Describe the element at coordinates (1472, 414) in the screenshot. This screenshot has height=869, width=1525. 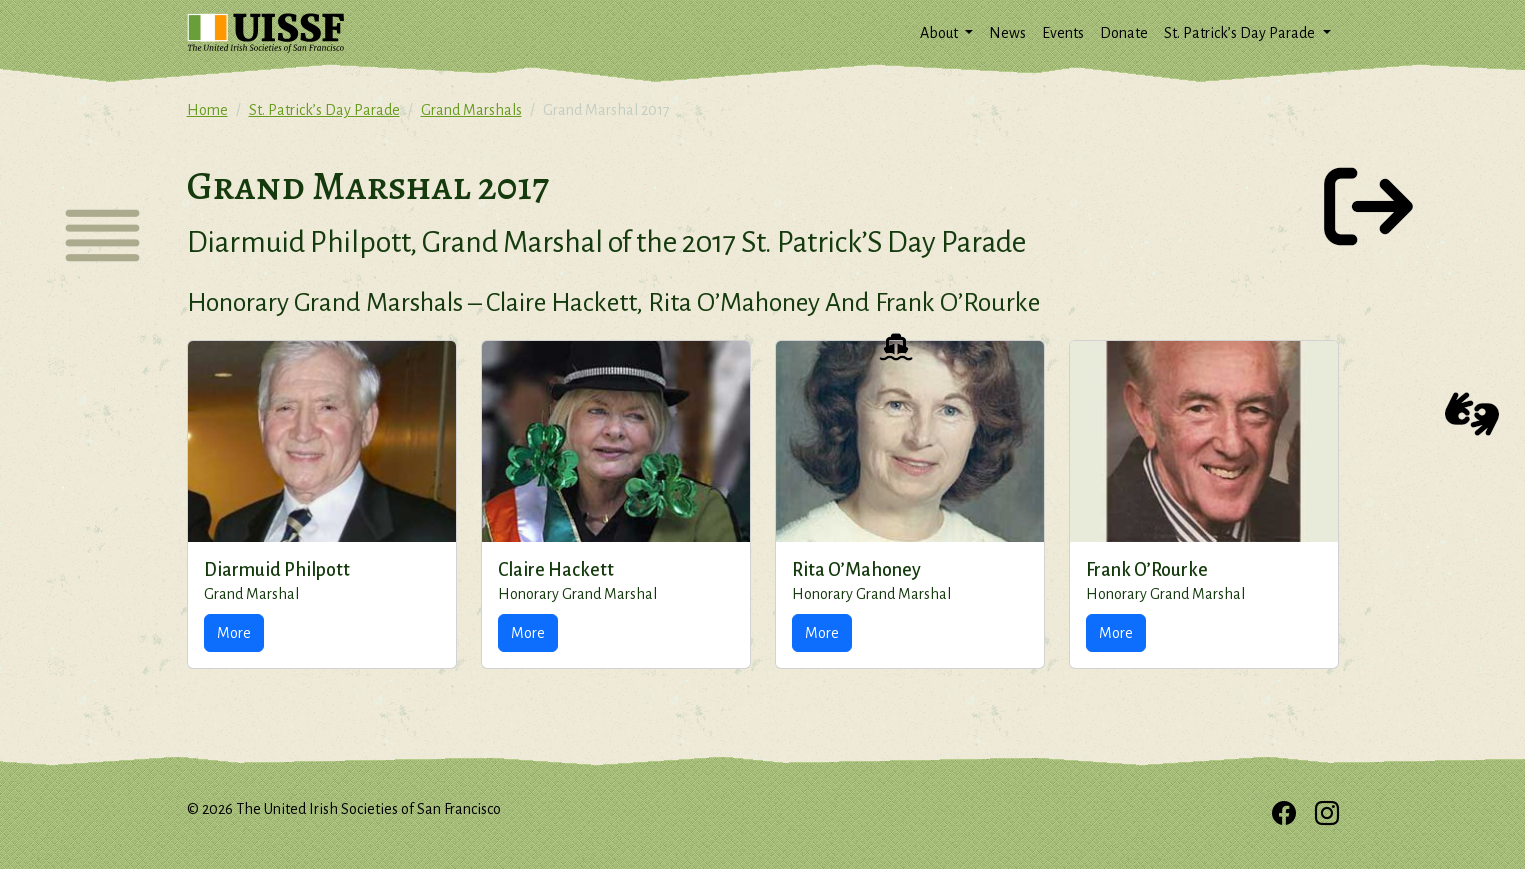
I see `access ASL interpretation services` at that location.